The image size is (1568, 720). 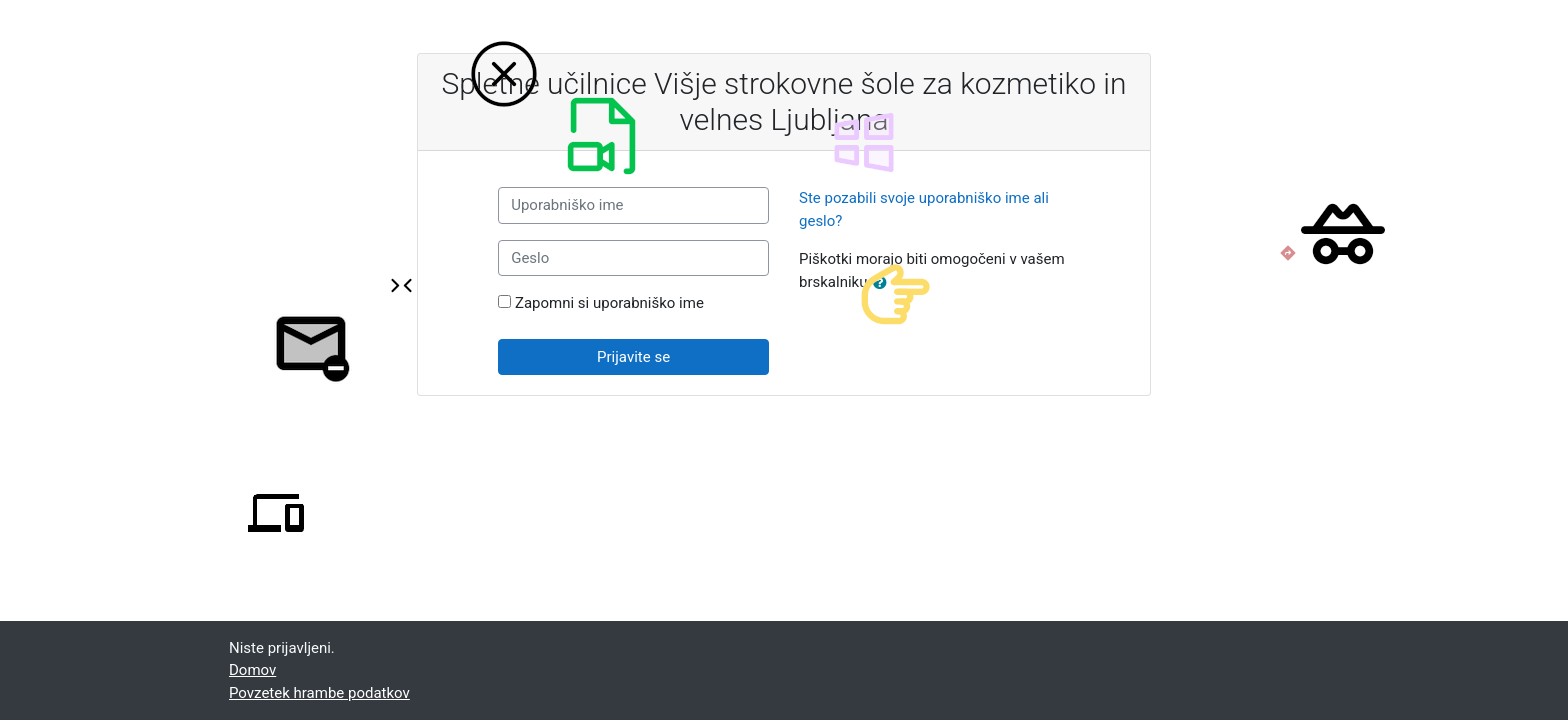 What do you see at coordinates (401, 285) in the screenshot?
I see `collapse or minimize a panel` at bounding box center [401, 285].